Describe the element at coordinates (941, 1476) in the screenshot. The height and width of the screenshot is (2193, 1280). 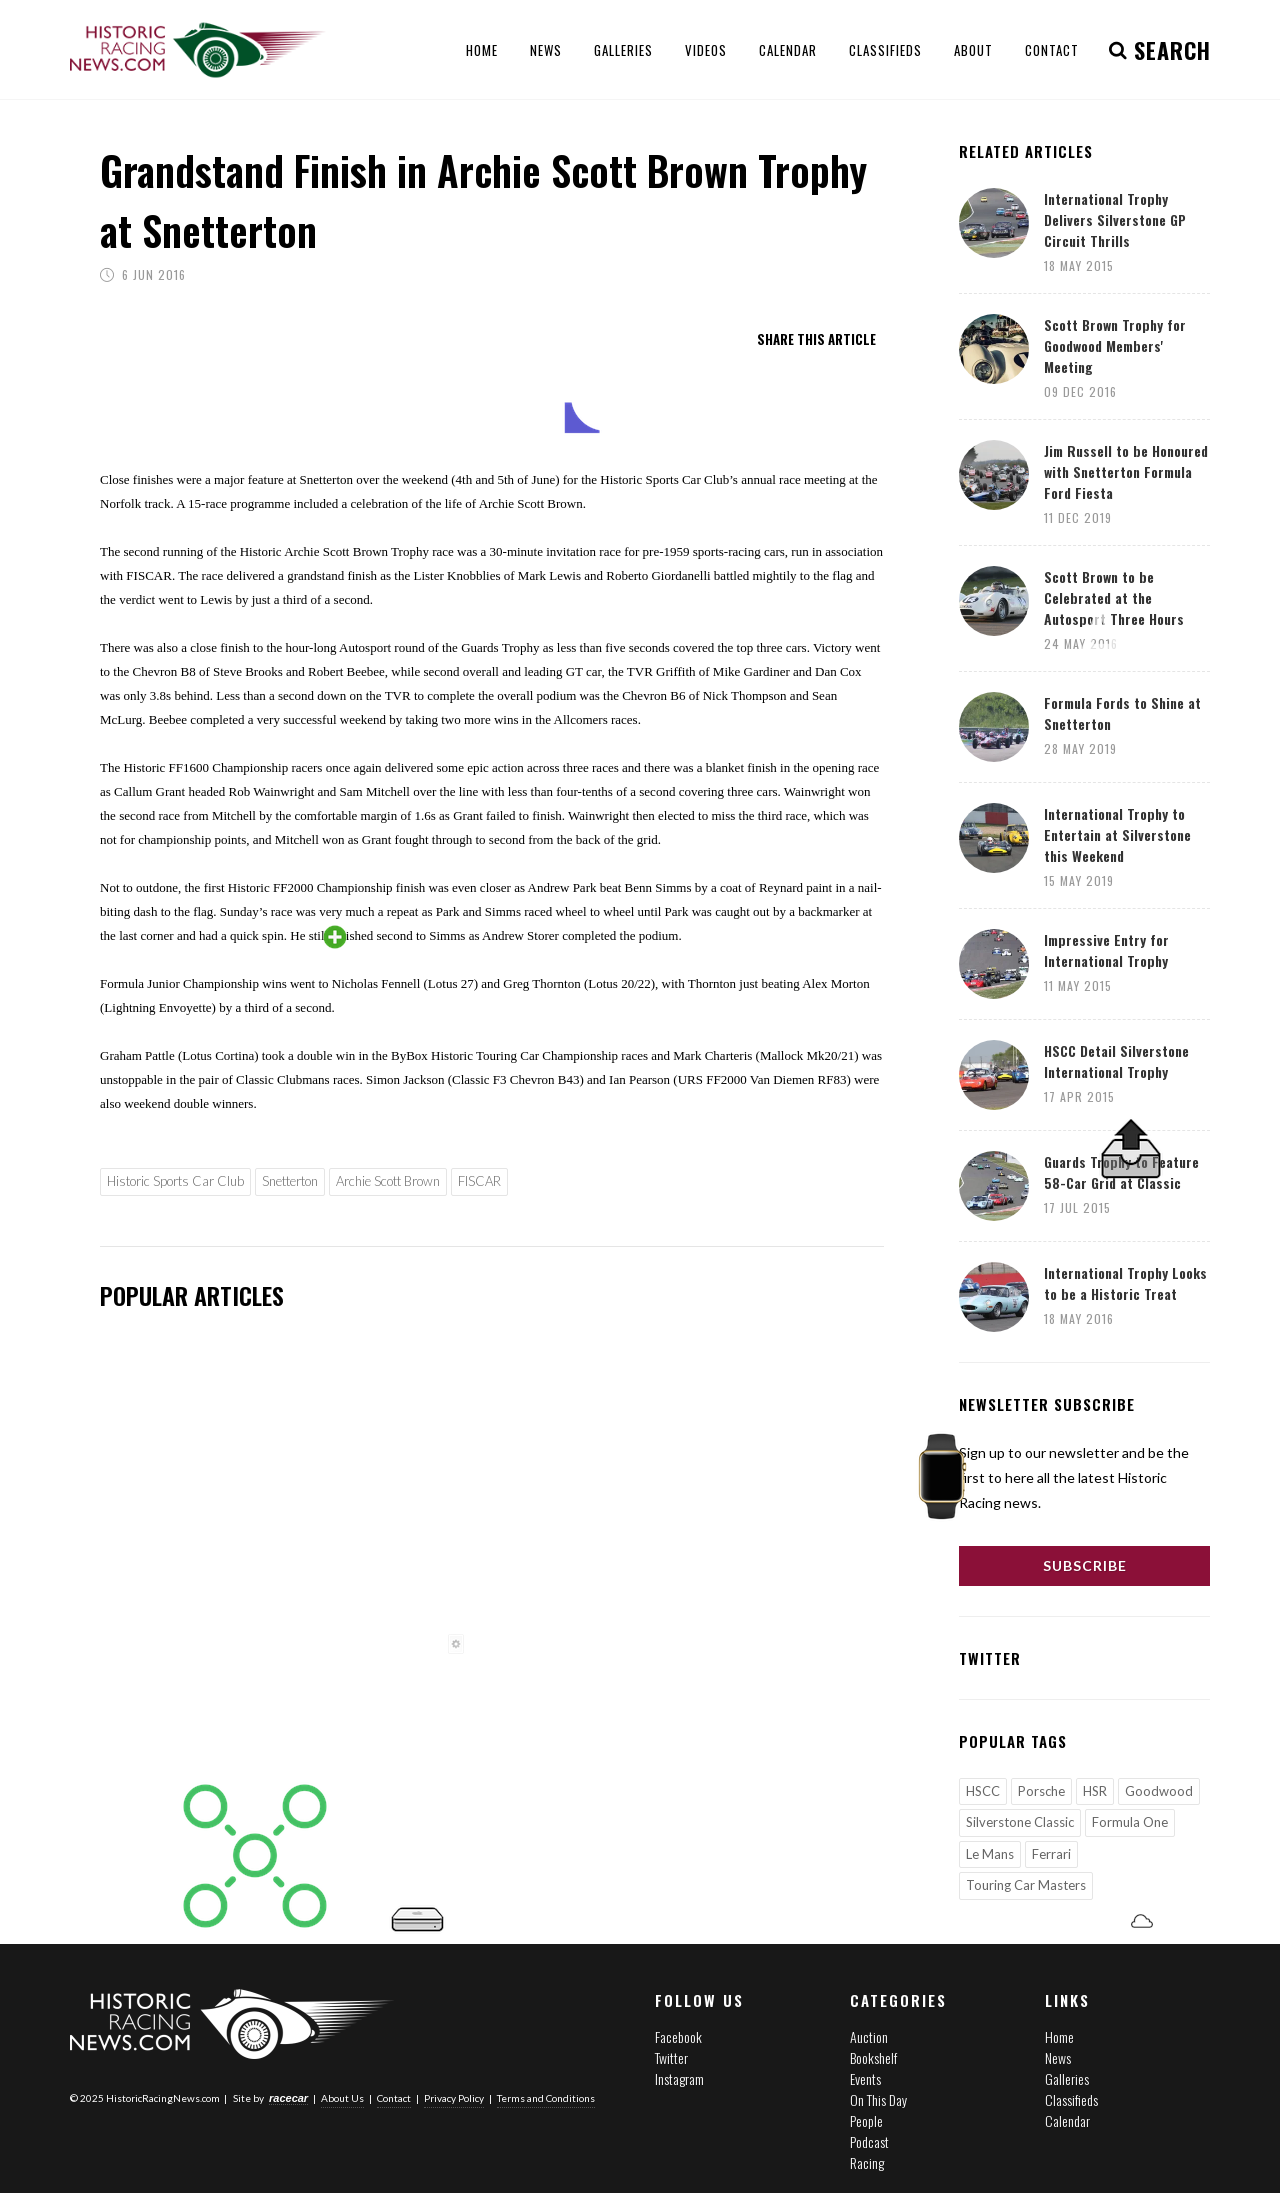
I see `apple watch device icon` at that location.